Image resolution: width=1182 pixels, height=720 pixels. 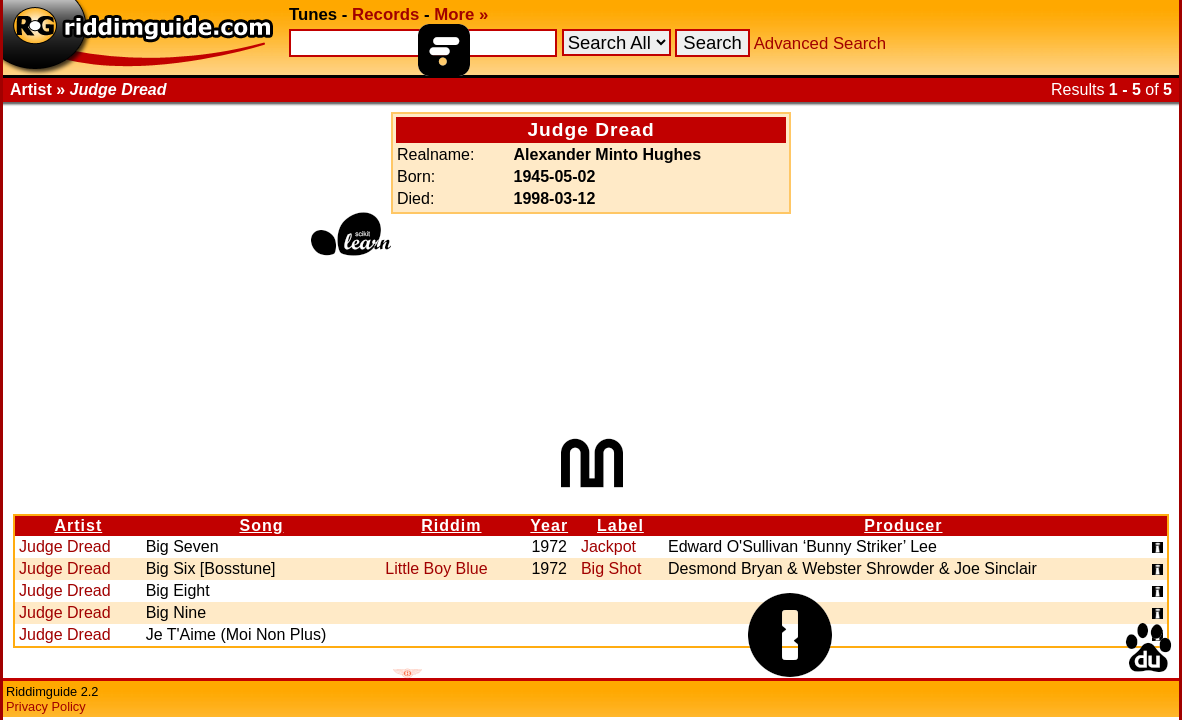 What do you see at coordinates (790, 635) in the screenshot?
I see `open 1Password app` at bounding box center [790, 635].